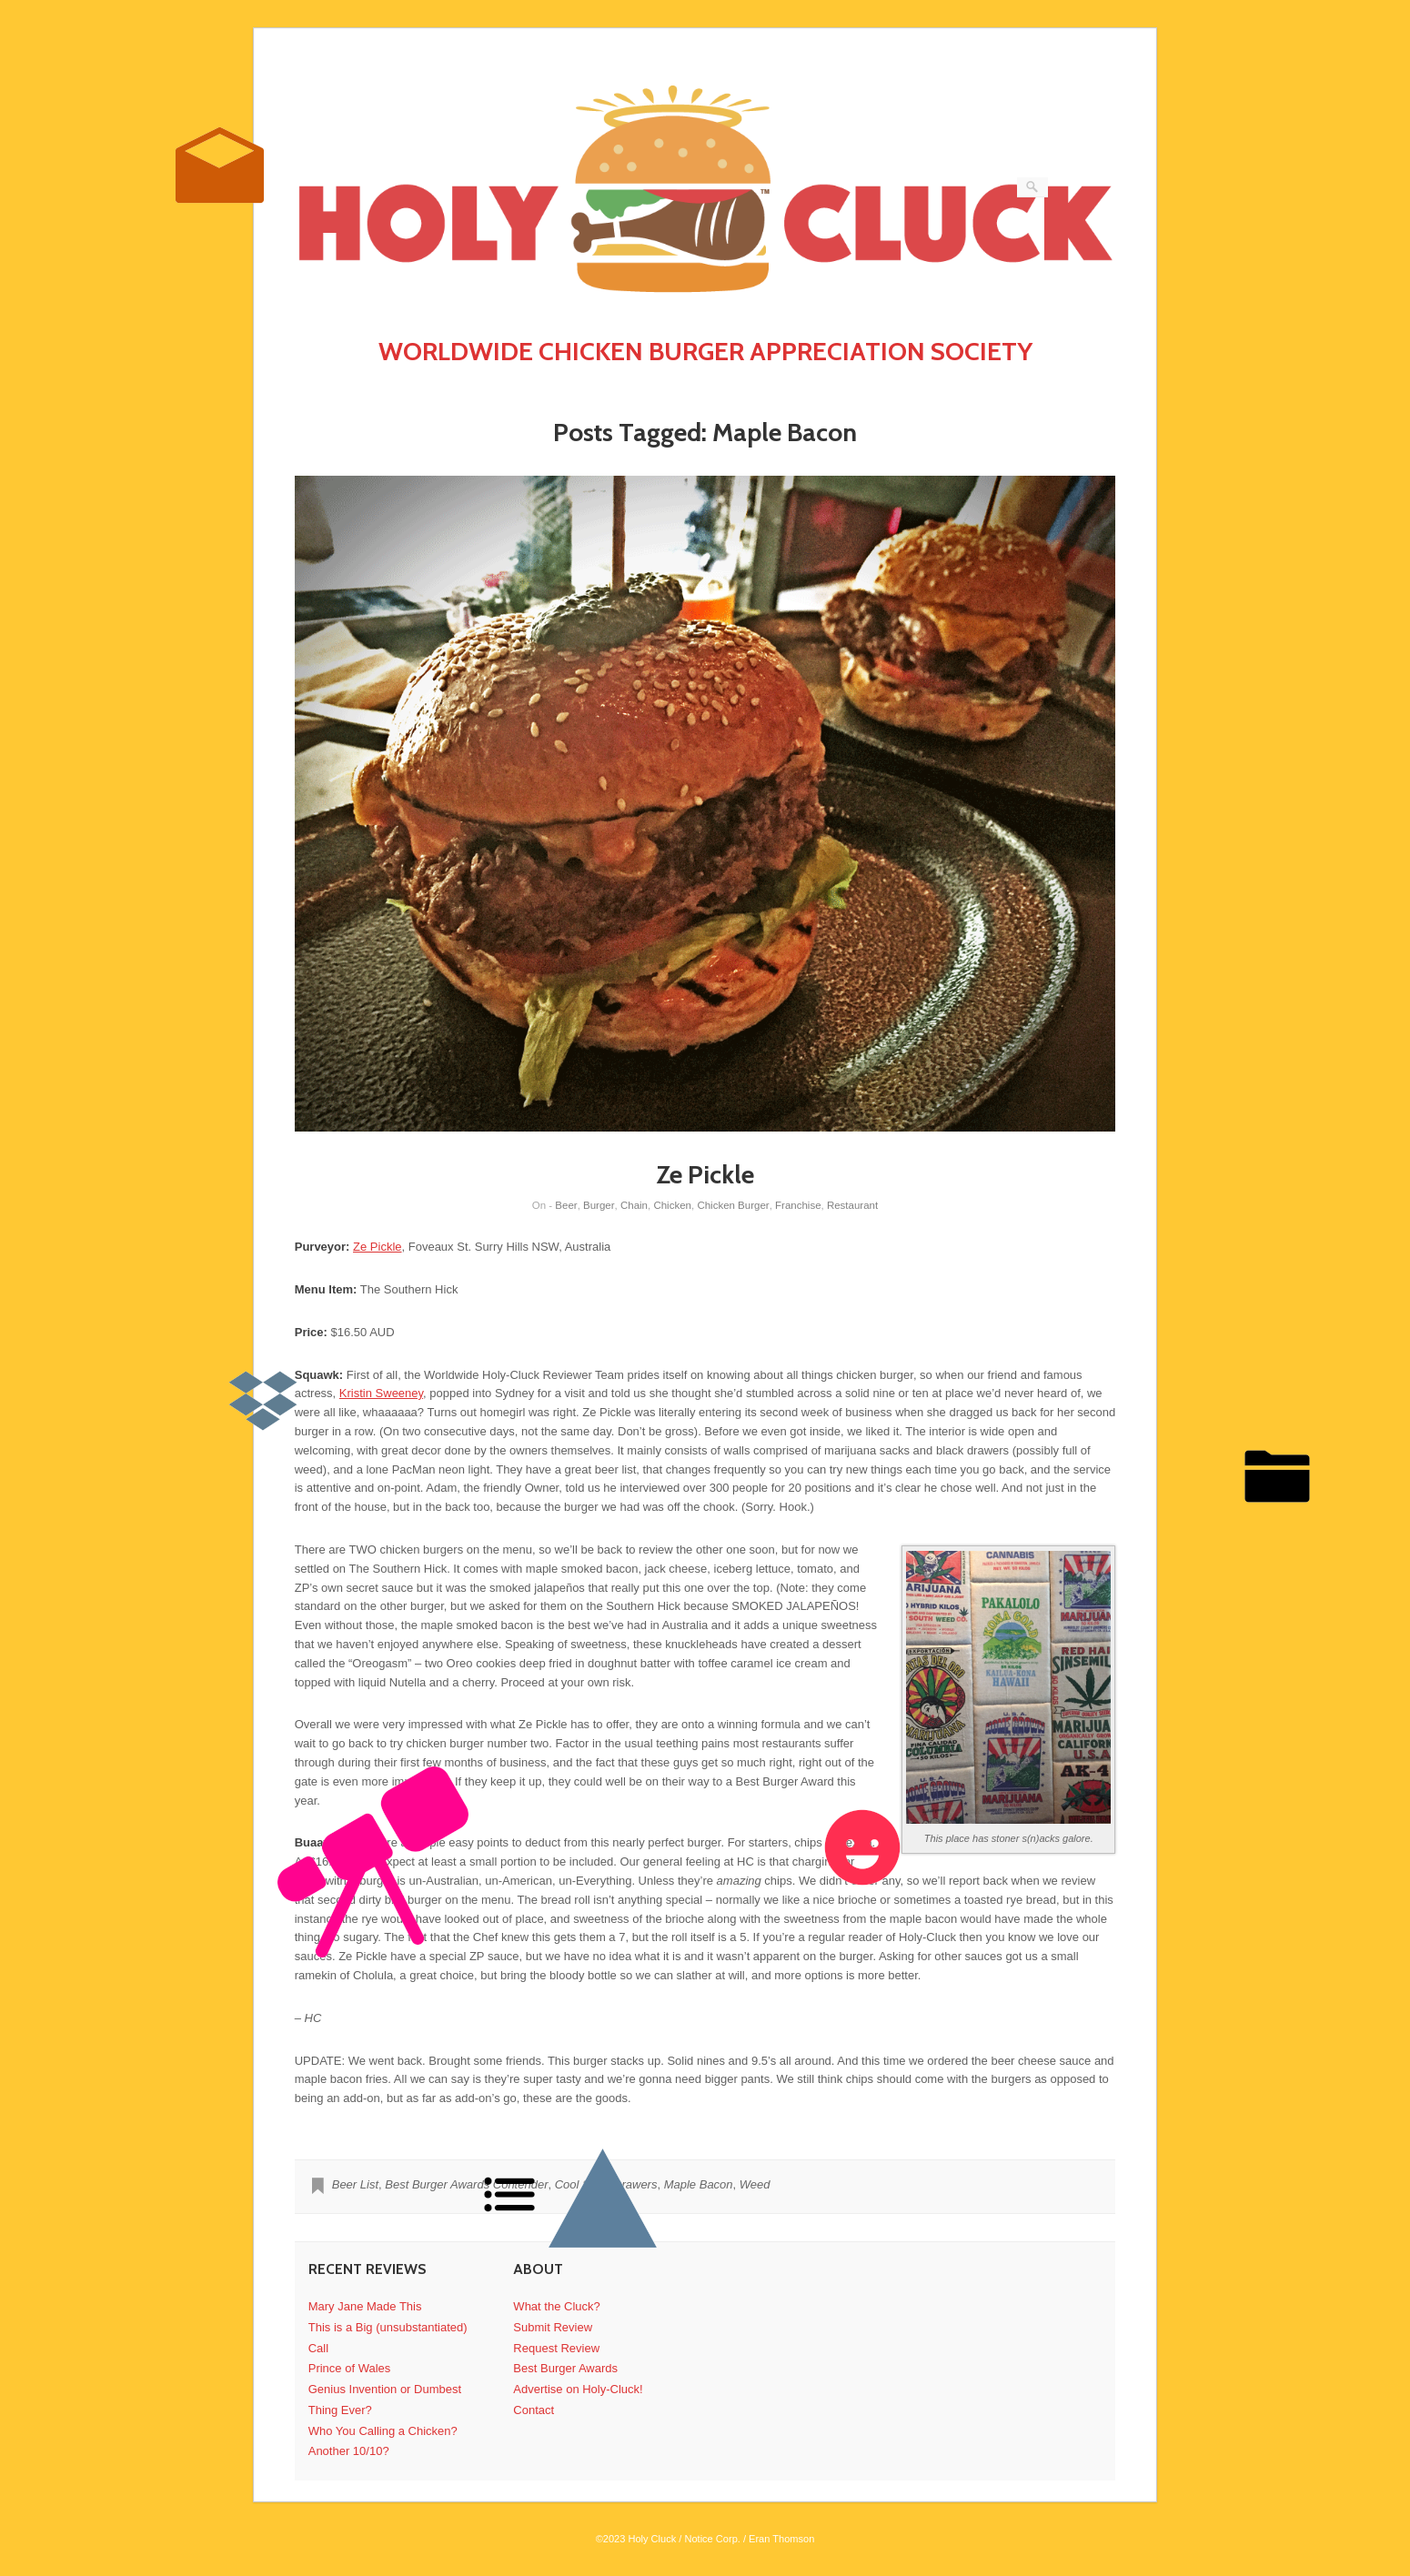 The image size is (1410, 2576). I want to click on open folder to view files, so click(1277, 1476).